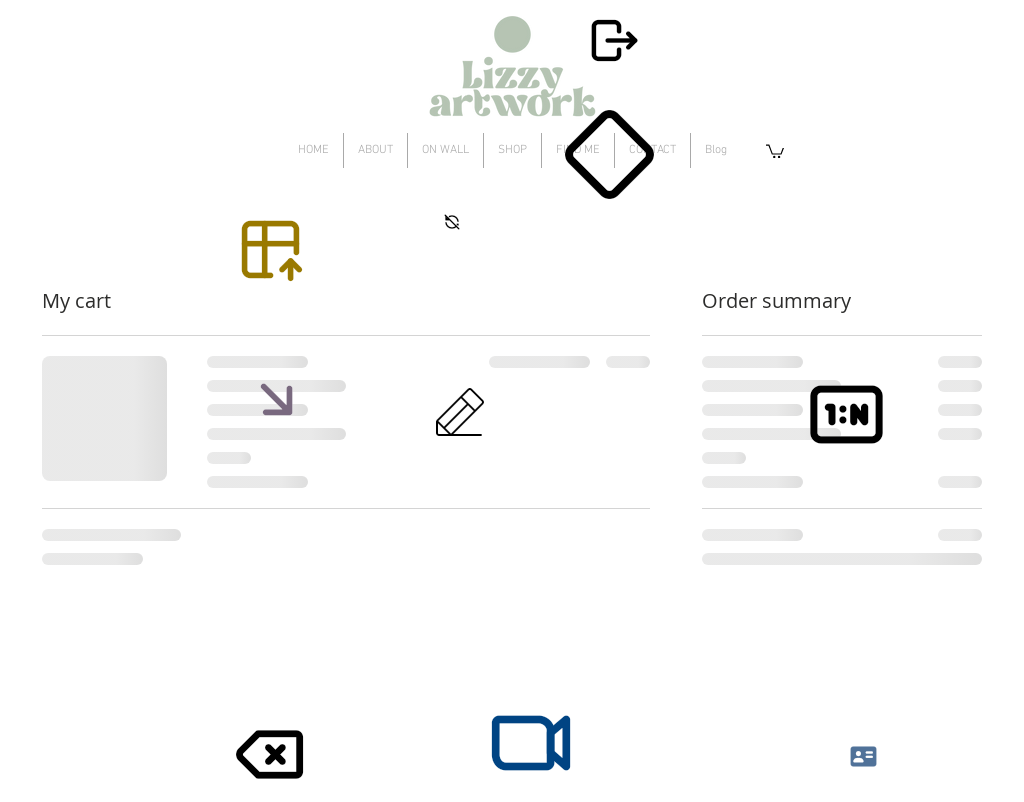 This screenshot has width=1024, height=802. What do you see at coordinates (846, 414) in the screenshot?
I see `indicates a one-to-many database relationship` at bounding box center [846, 414].